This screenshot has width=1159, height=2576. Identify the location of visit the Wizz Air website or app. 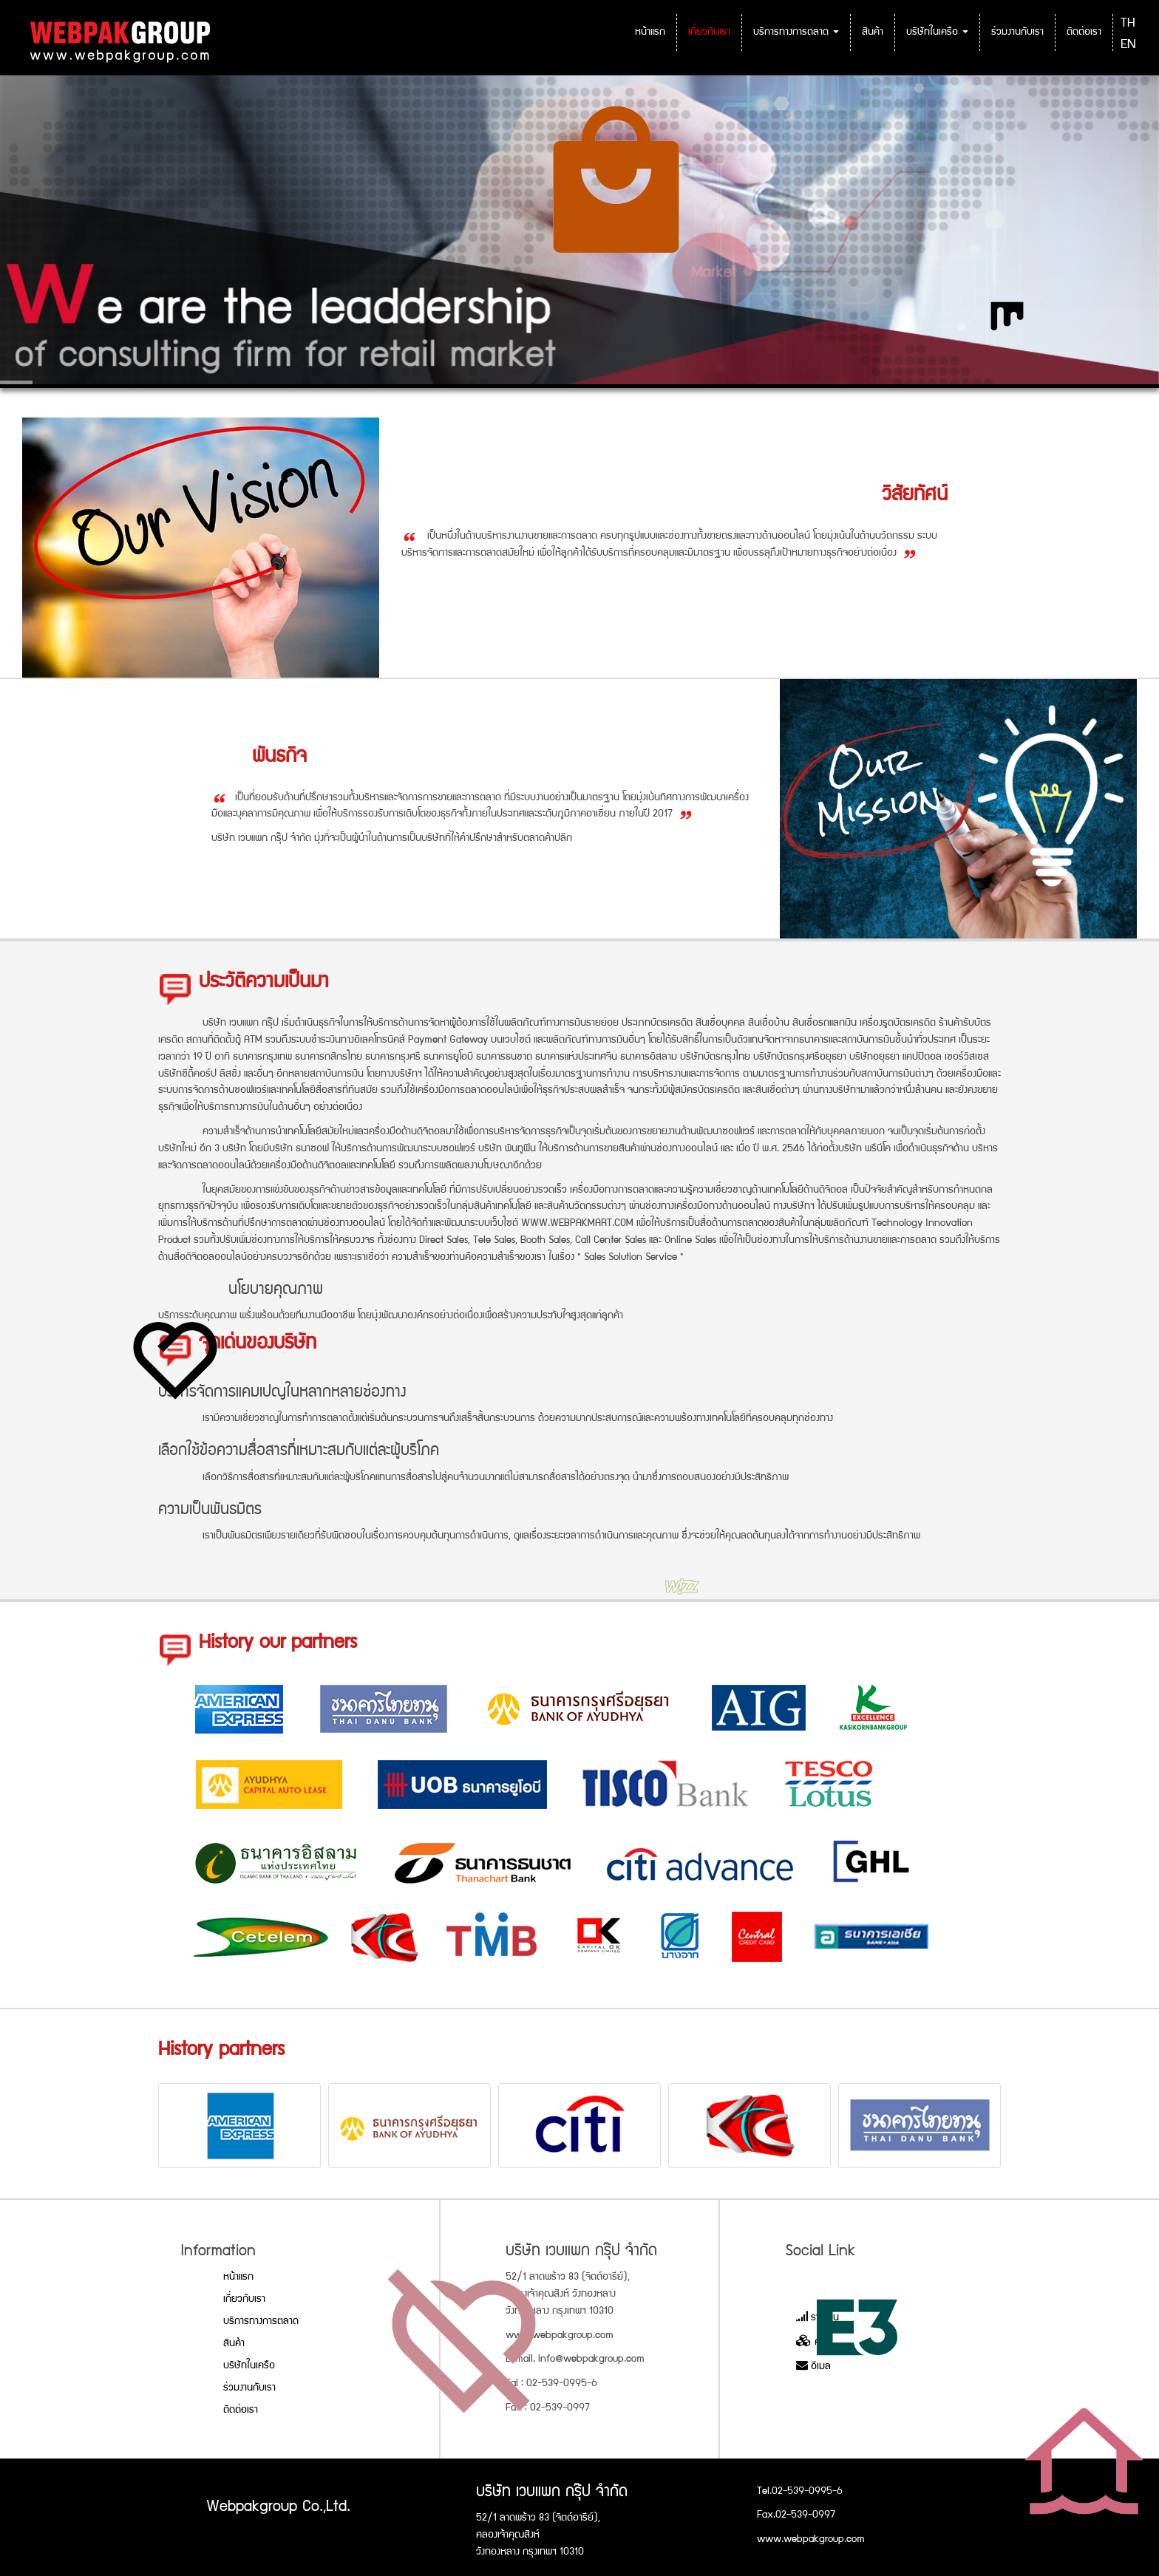
(682, 1587).